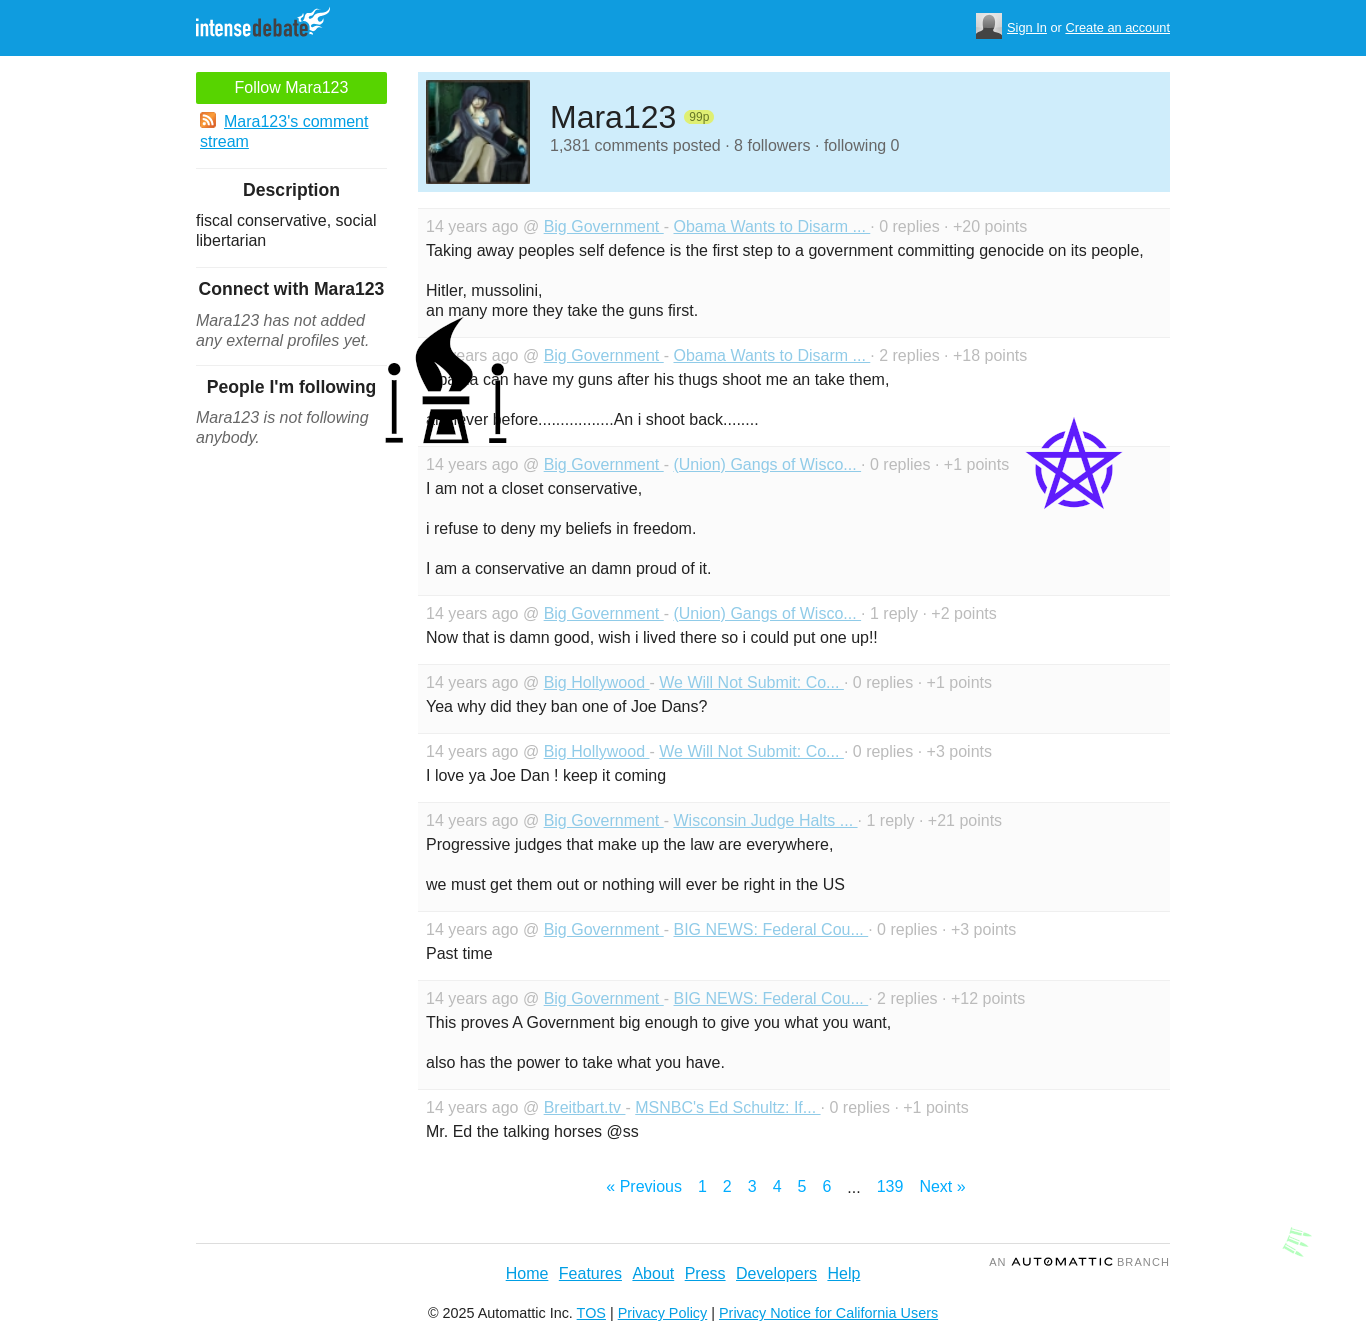 The width and height of the screenshot is (1366, 1343). Describe the element at coordinates (1074, 463) in the screenshot. I see `select pentacle symbol for game character or item` at that location.